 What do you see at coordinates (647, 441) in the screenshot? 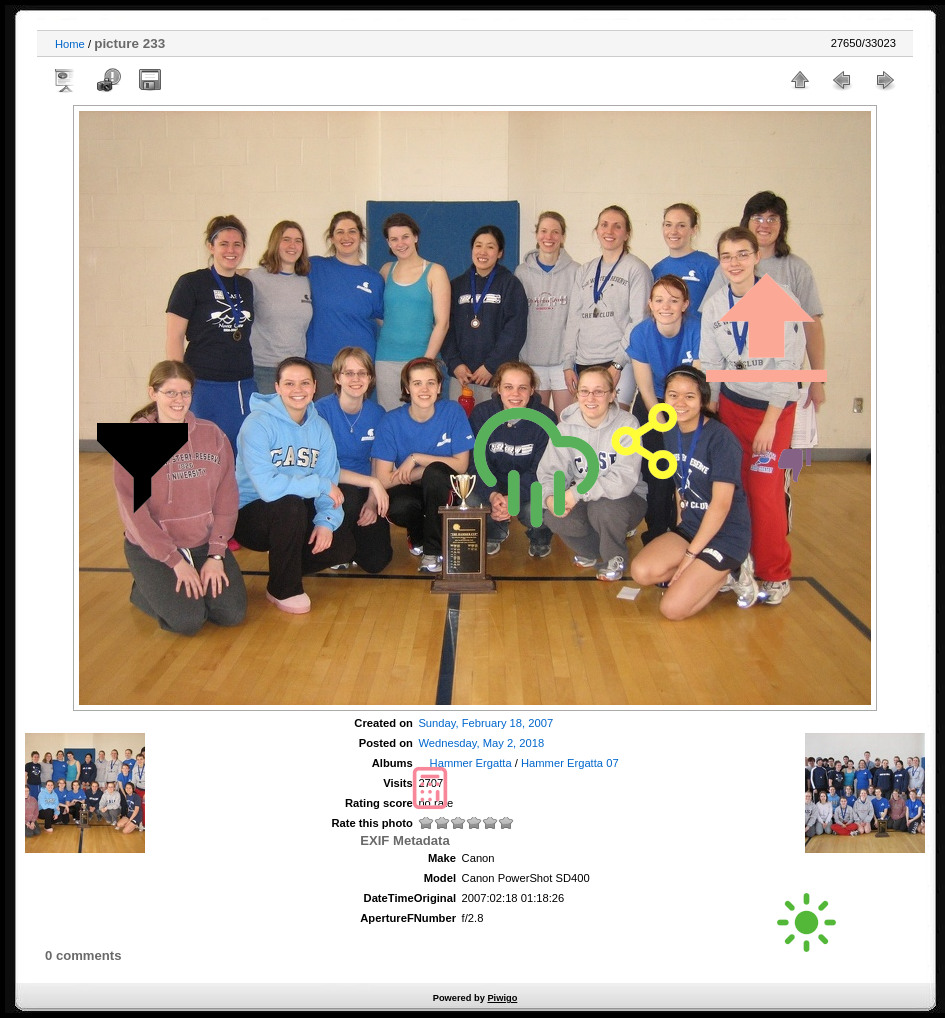
I see `share content to social networks` at bounding box center [647, 441].